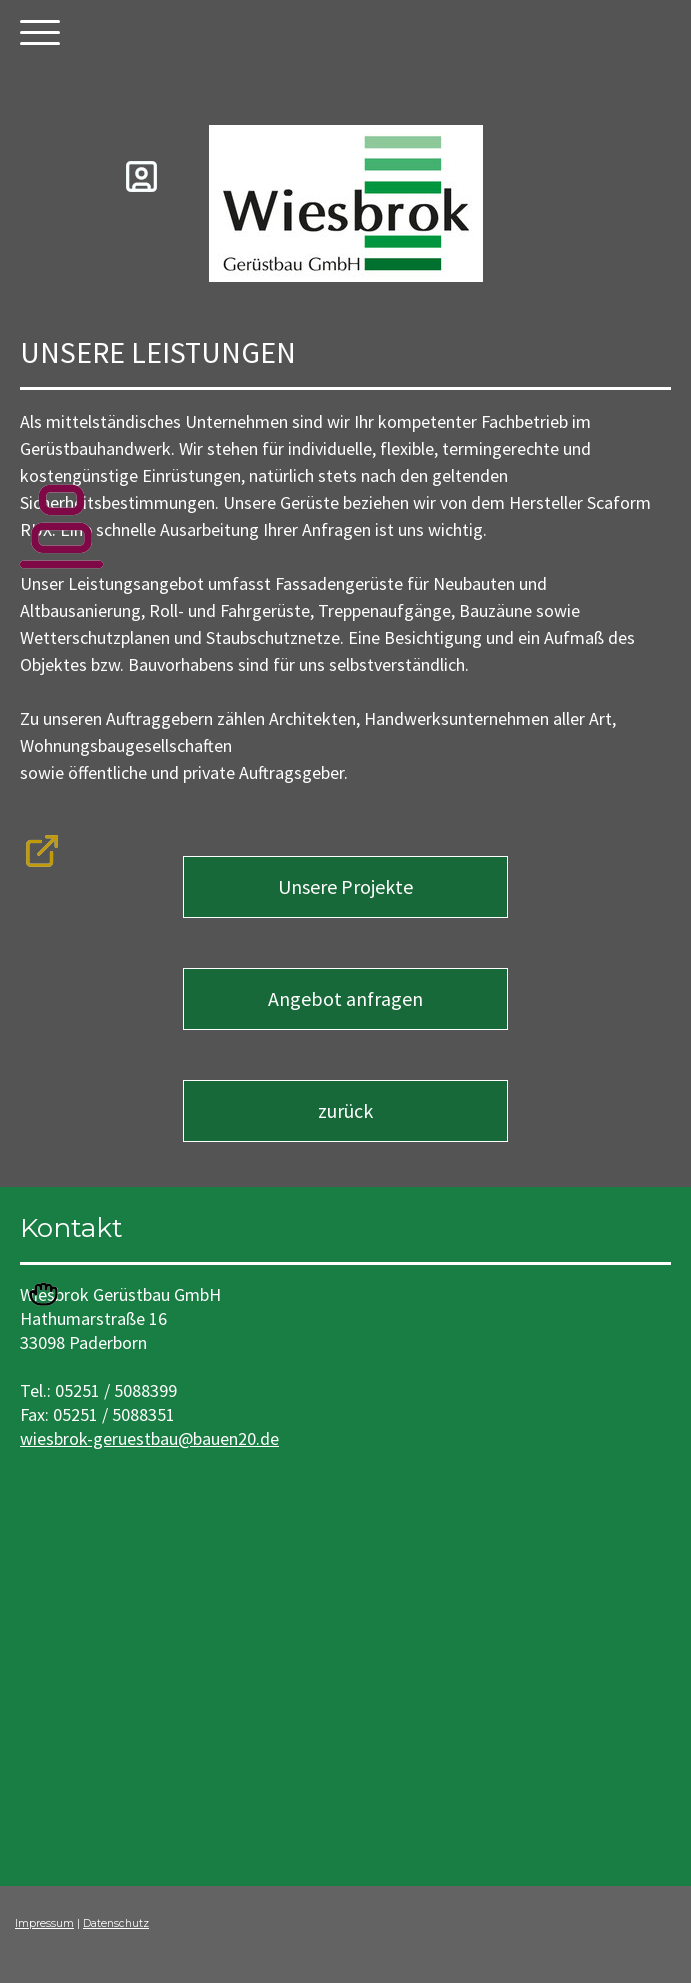 This screenshot has height=1983, width=691. Describe the element at coordinates (141, 176) in the screenshot. I see `view user profile` at that location.